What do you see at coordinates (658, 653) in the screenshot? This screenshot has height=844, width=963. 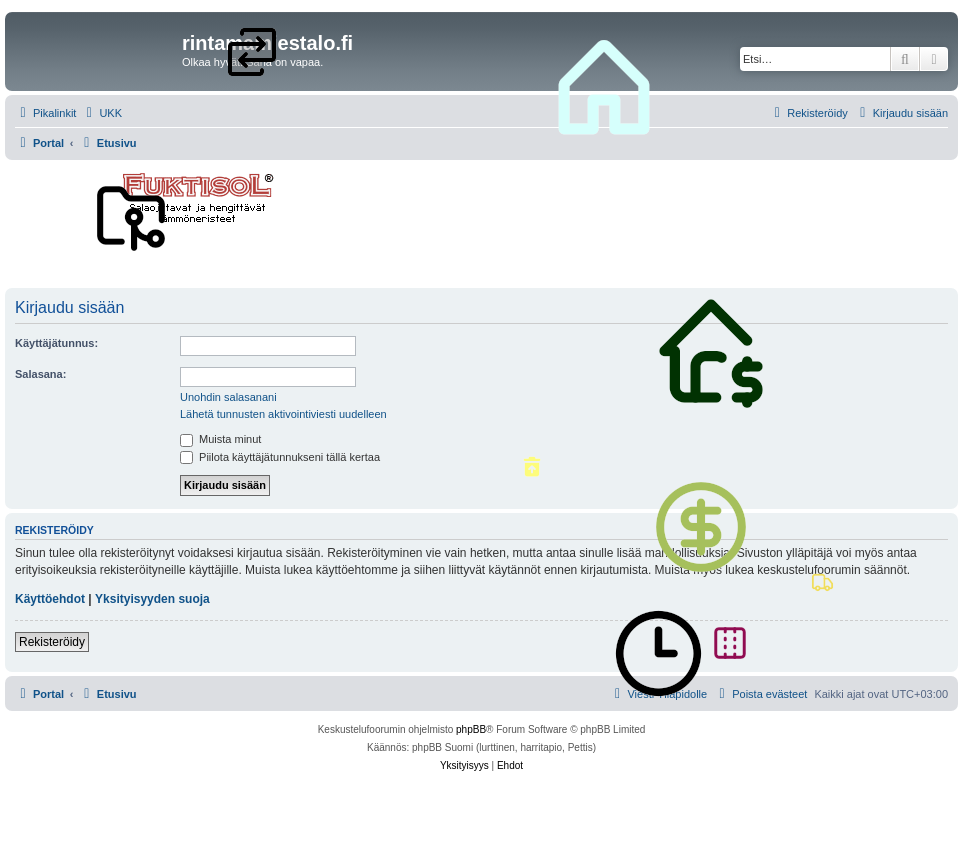 I see `view current time` at bounding box center [658, 653].